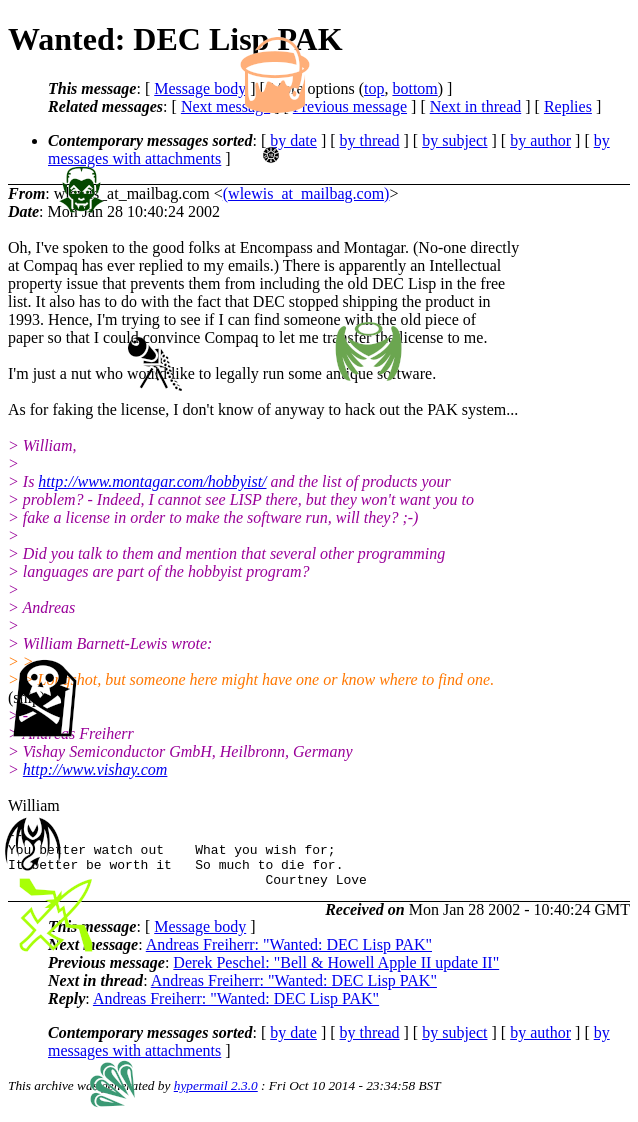 The image size is (638, 1122). Describe the element at coordinates (275, 75) in the screenshot. I see `fill an area with color` at that location.